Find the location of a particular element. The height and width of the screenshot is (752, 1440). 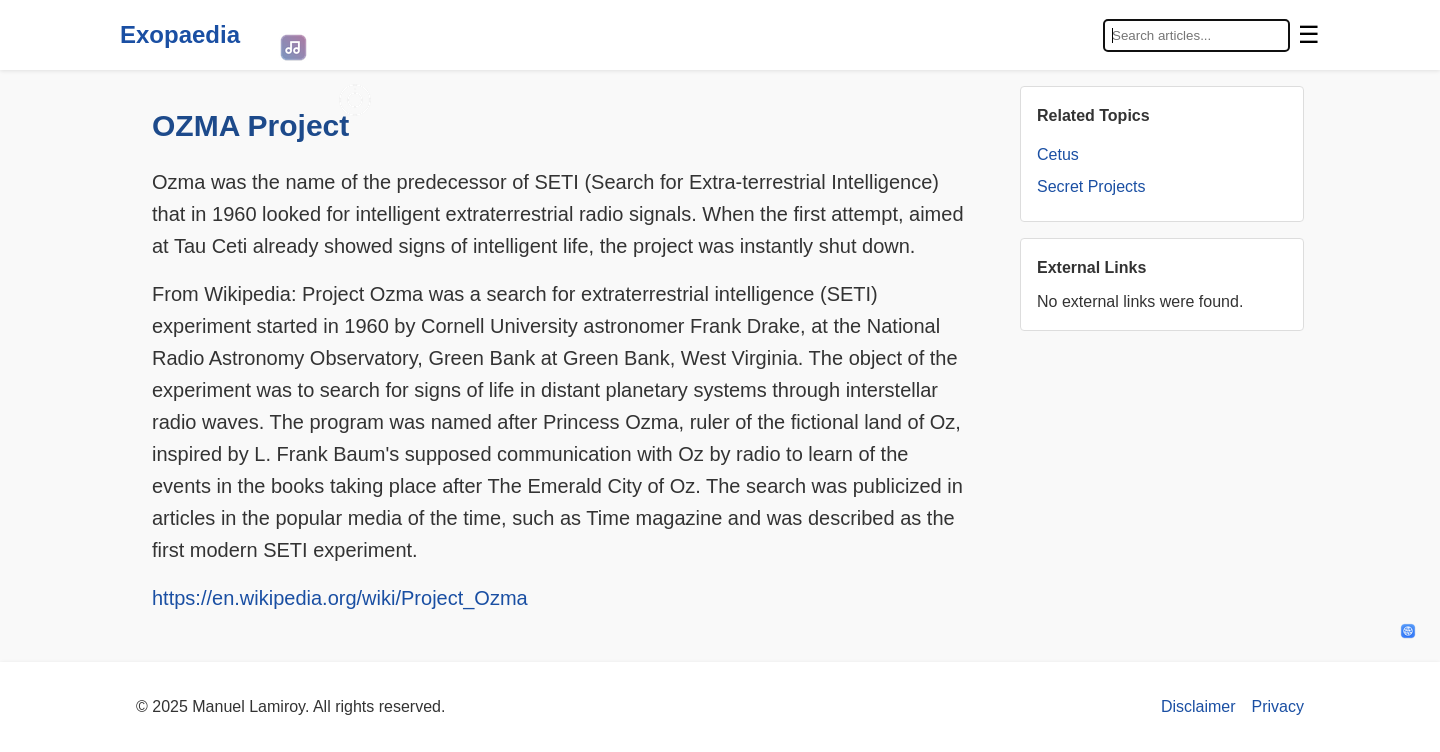

access web-based applications is located at coordinates (1408, 631).